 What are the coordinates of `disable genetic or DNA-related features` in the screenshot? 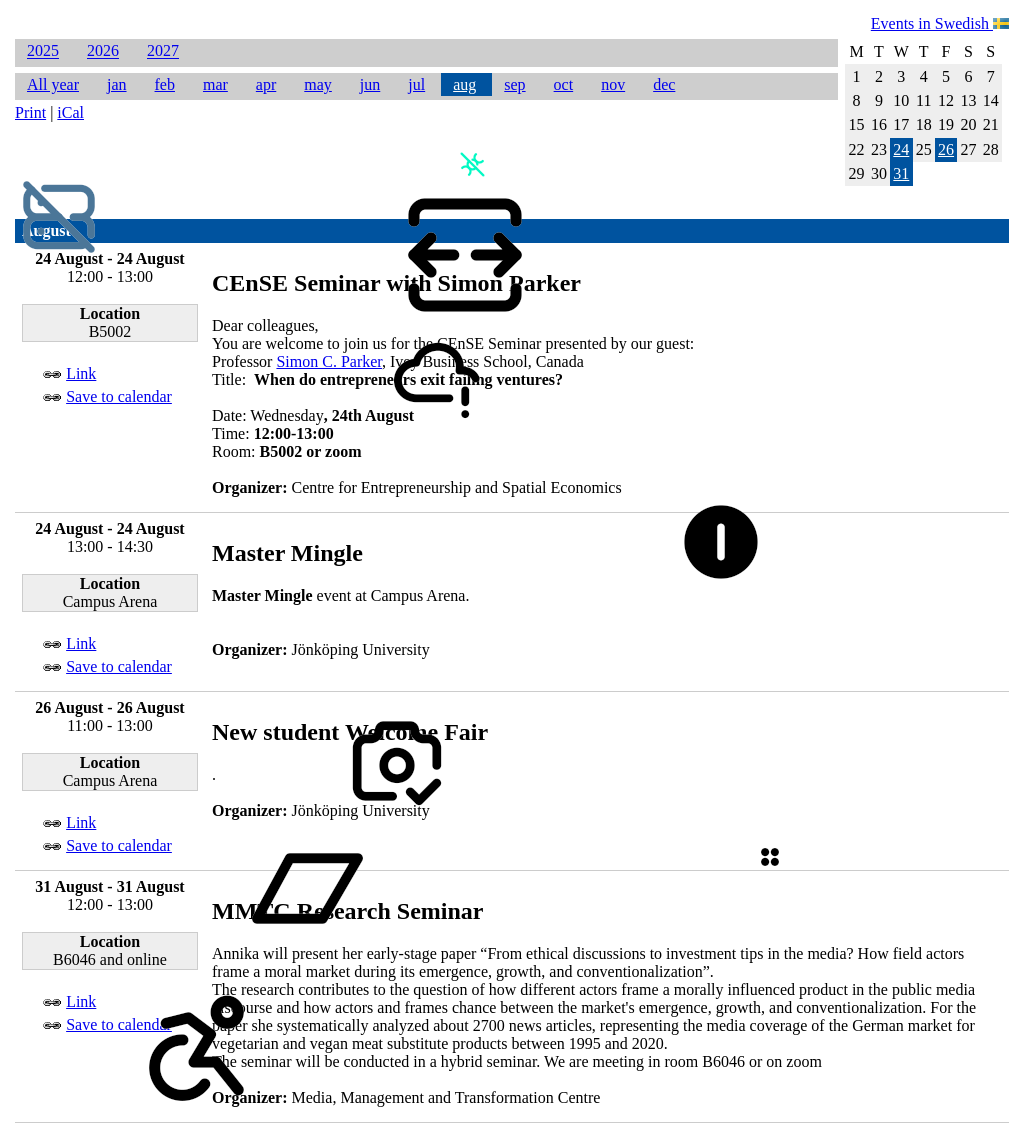 It's located at (472, 164).